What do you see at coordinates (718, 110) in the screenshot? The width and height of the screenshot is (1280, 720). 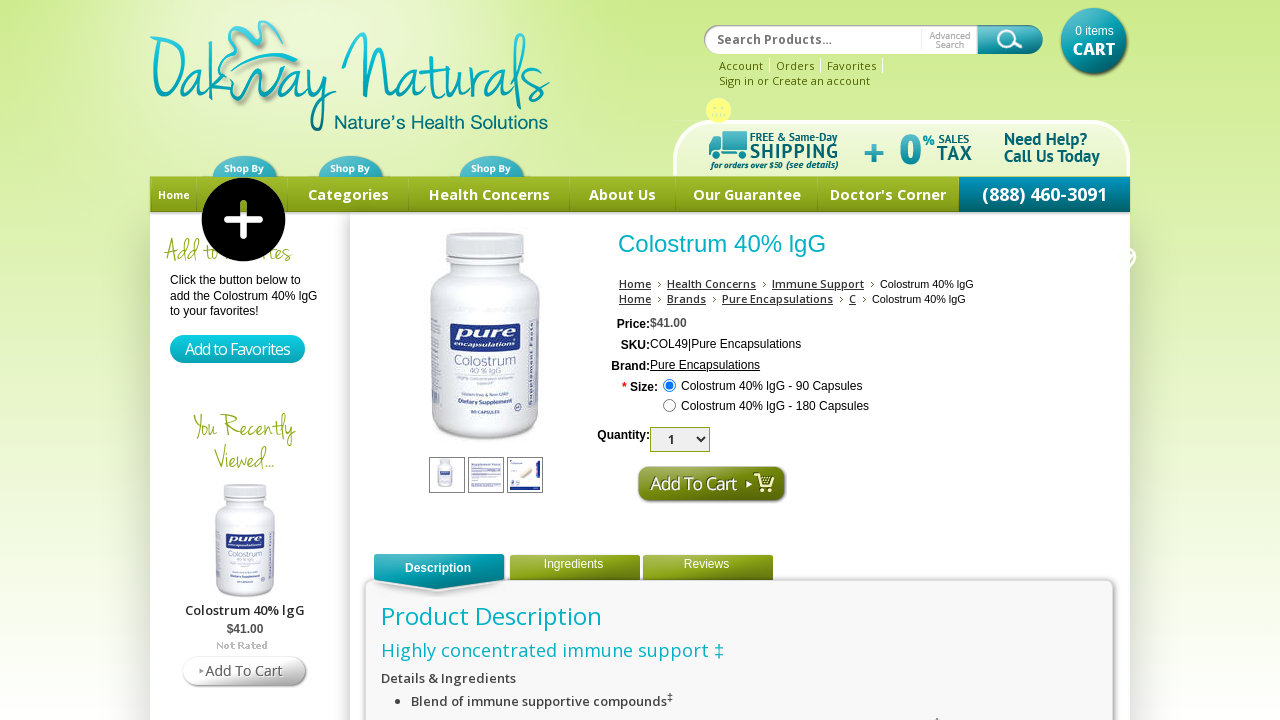 I see `indicates an awkward or uncomfortable situation` at bounding box center [718, 110].